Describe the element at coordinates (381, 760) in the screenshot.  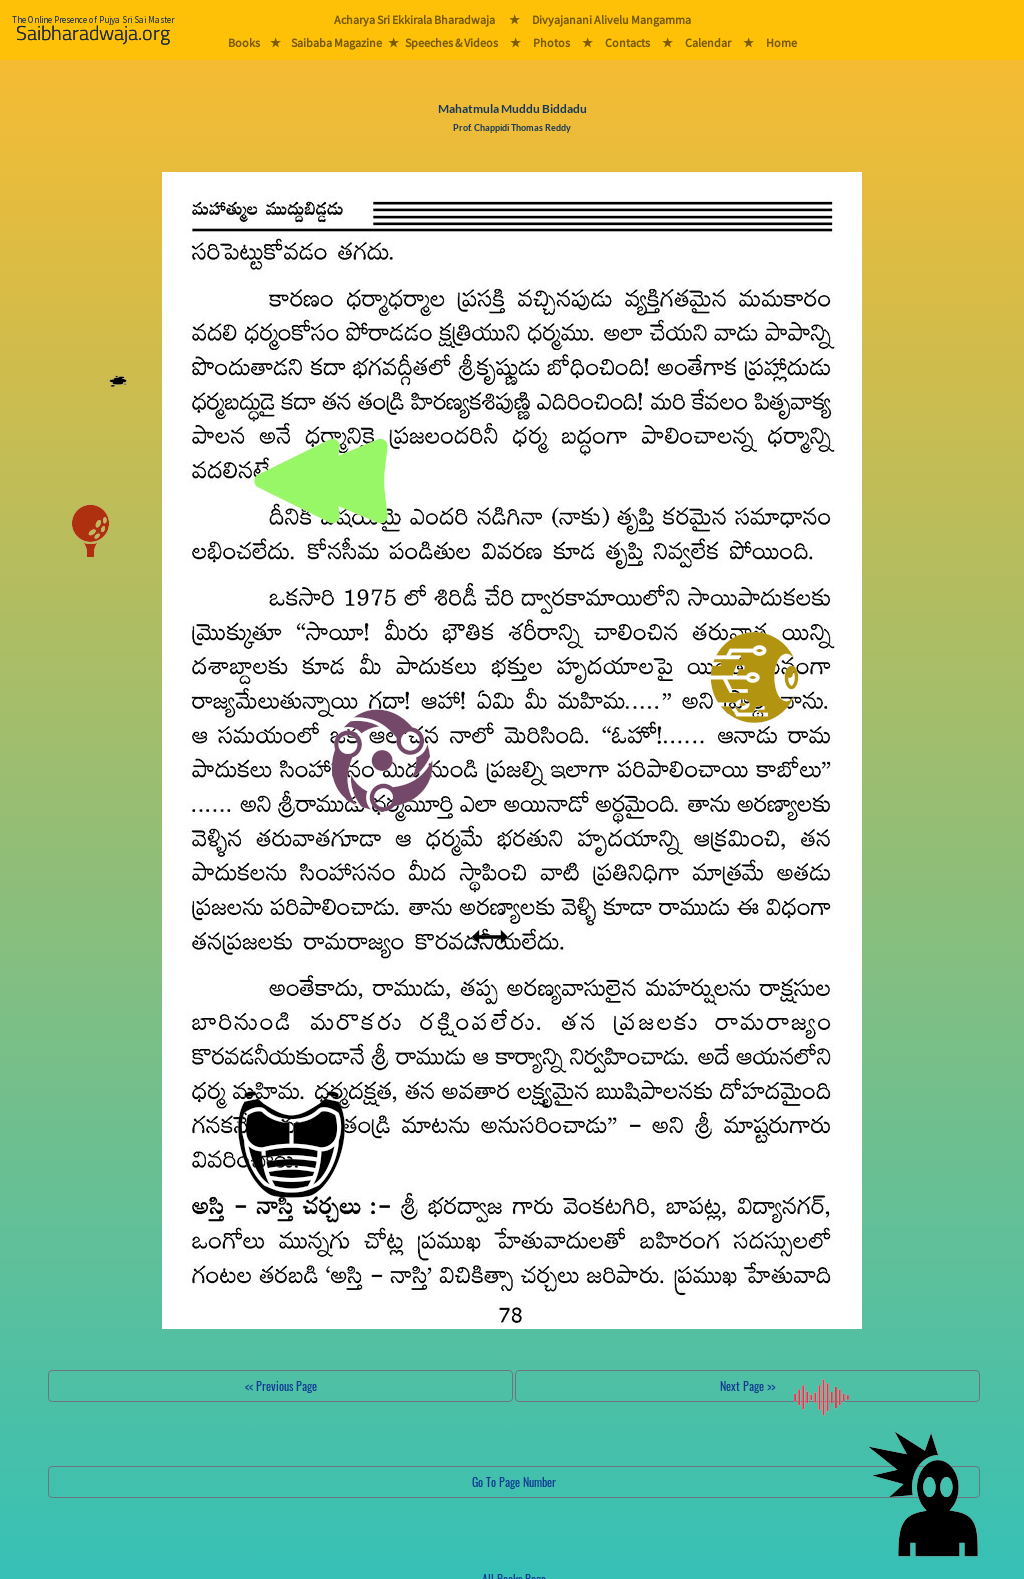
I see `decorative symbol representing infinity or interconnection` at that location.